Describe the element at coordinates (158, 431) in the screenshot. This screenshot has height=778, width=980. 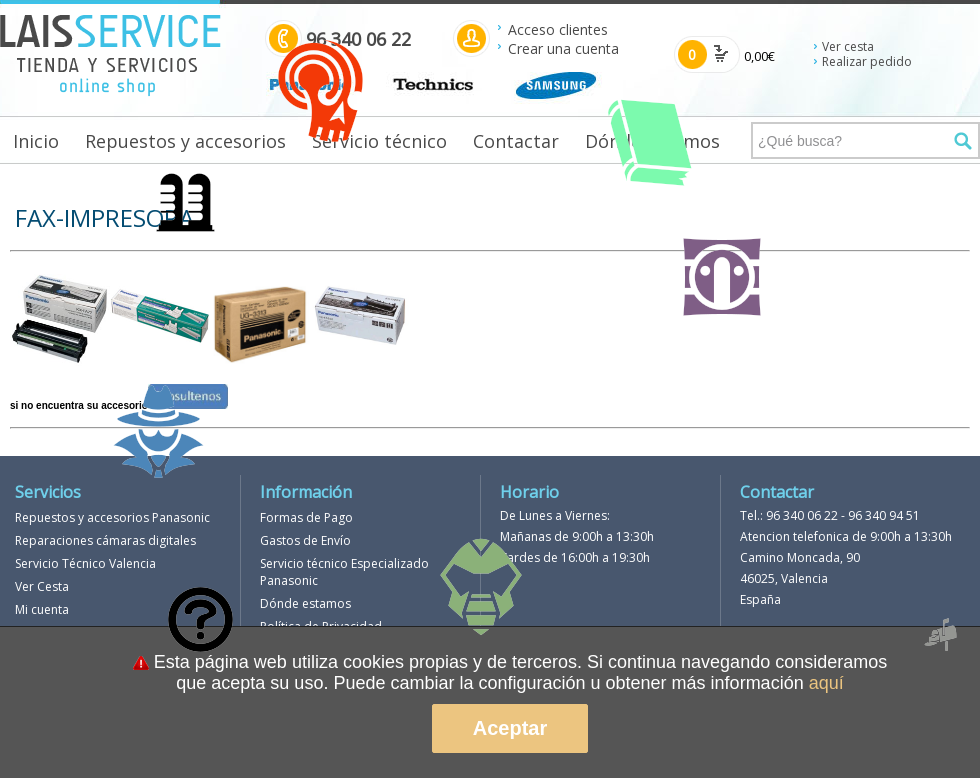
I see `enable incognito or private browsing mode` at that location.